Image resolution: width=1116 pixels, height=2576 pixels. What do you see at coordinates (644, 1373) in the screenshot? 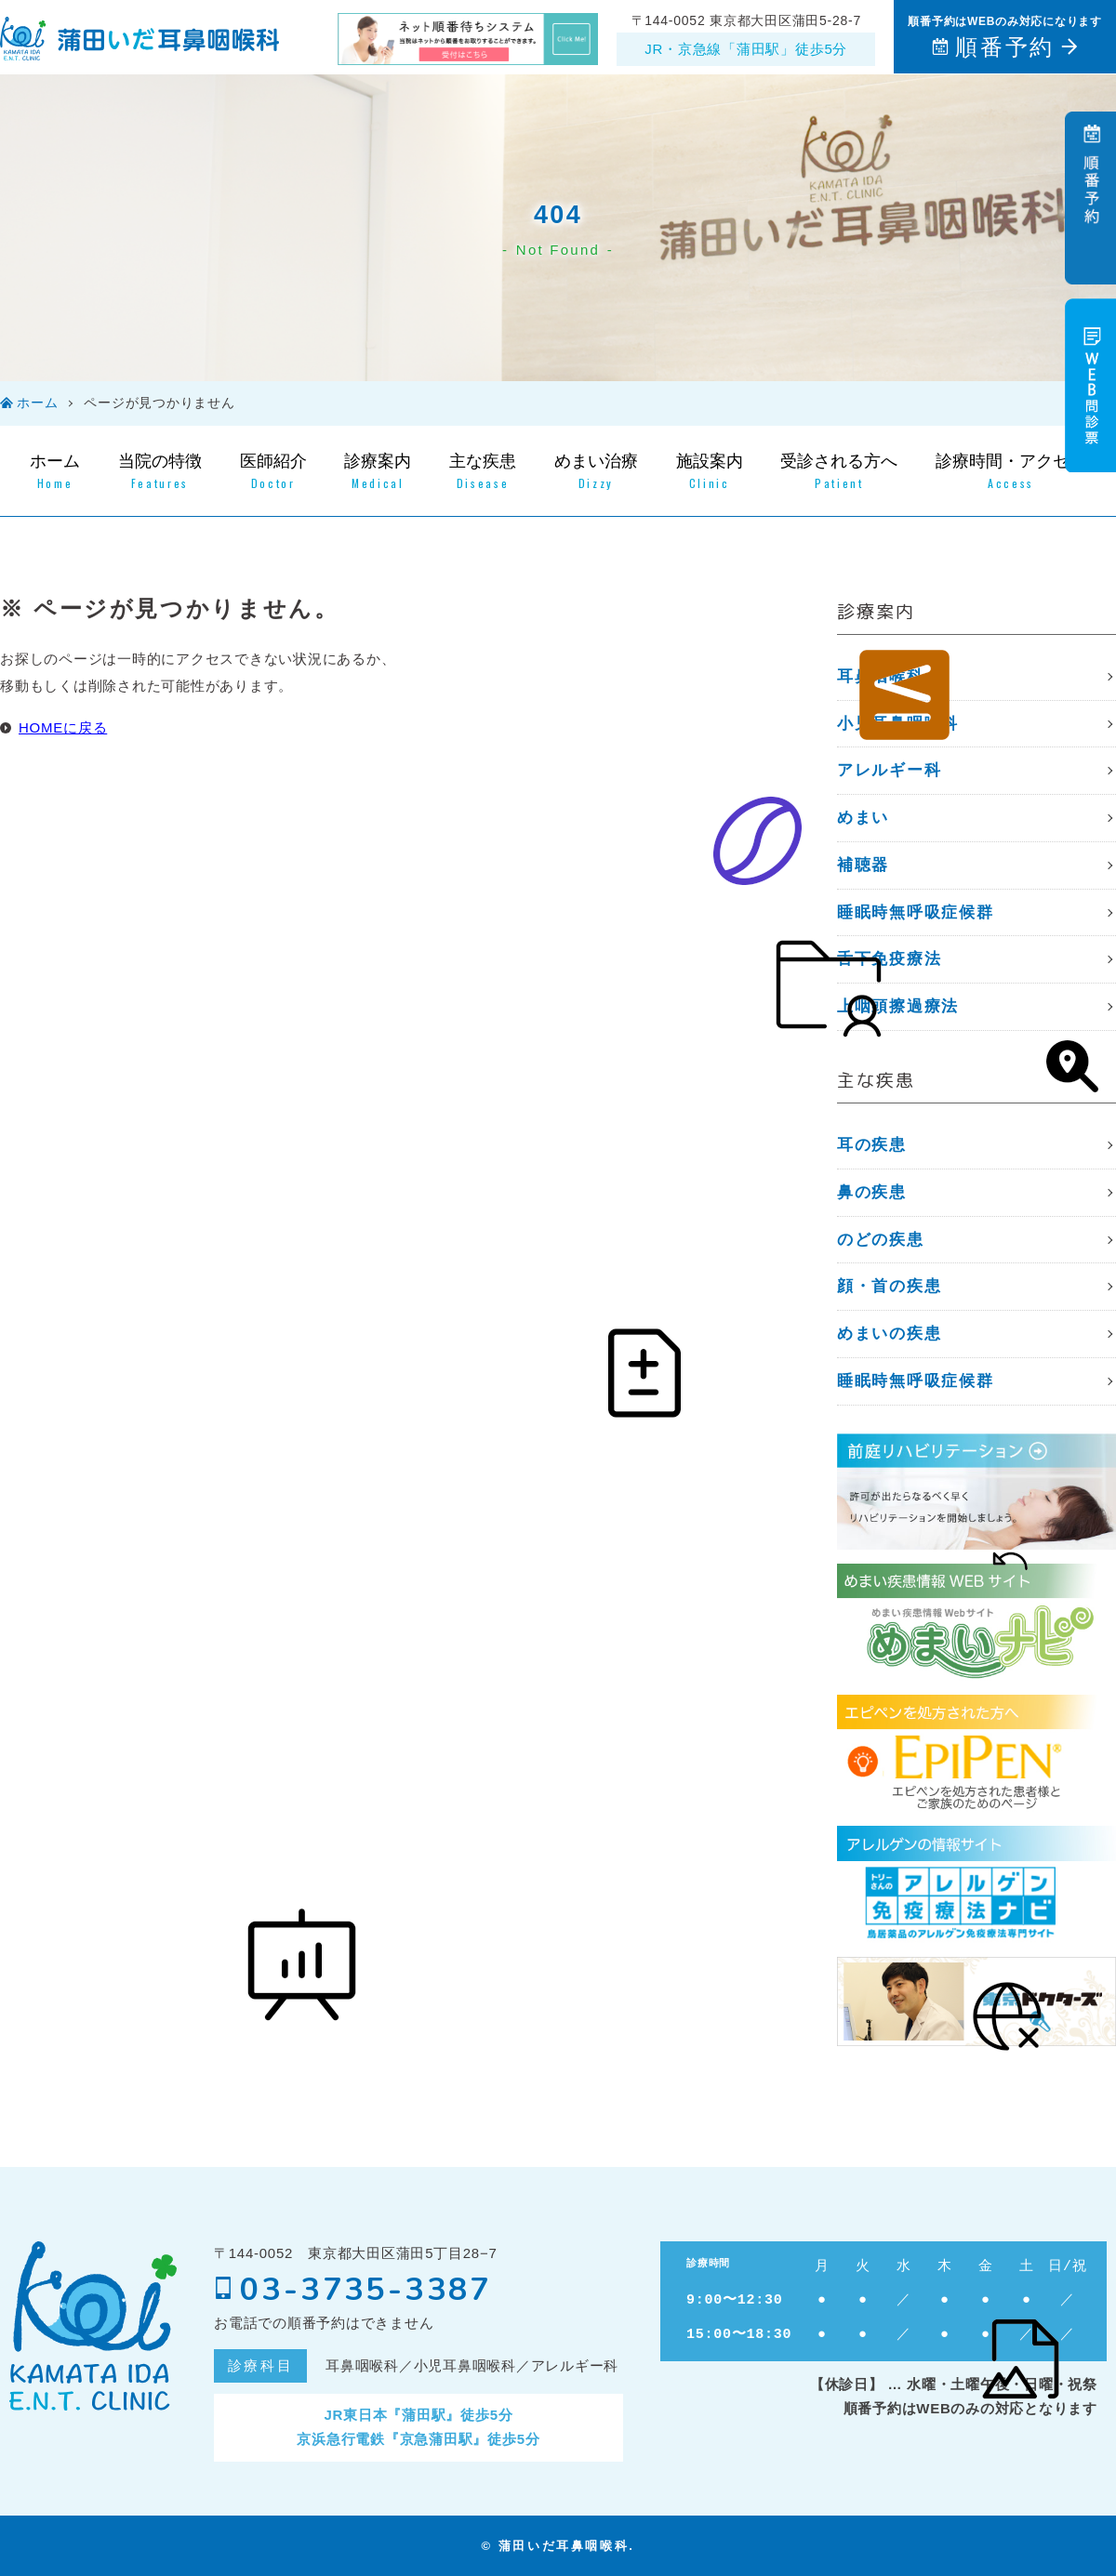
I see `view file differences or changes` at bounding box center [644, 1373].